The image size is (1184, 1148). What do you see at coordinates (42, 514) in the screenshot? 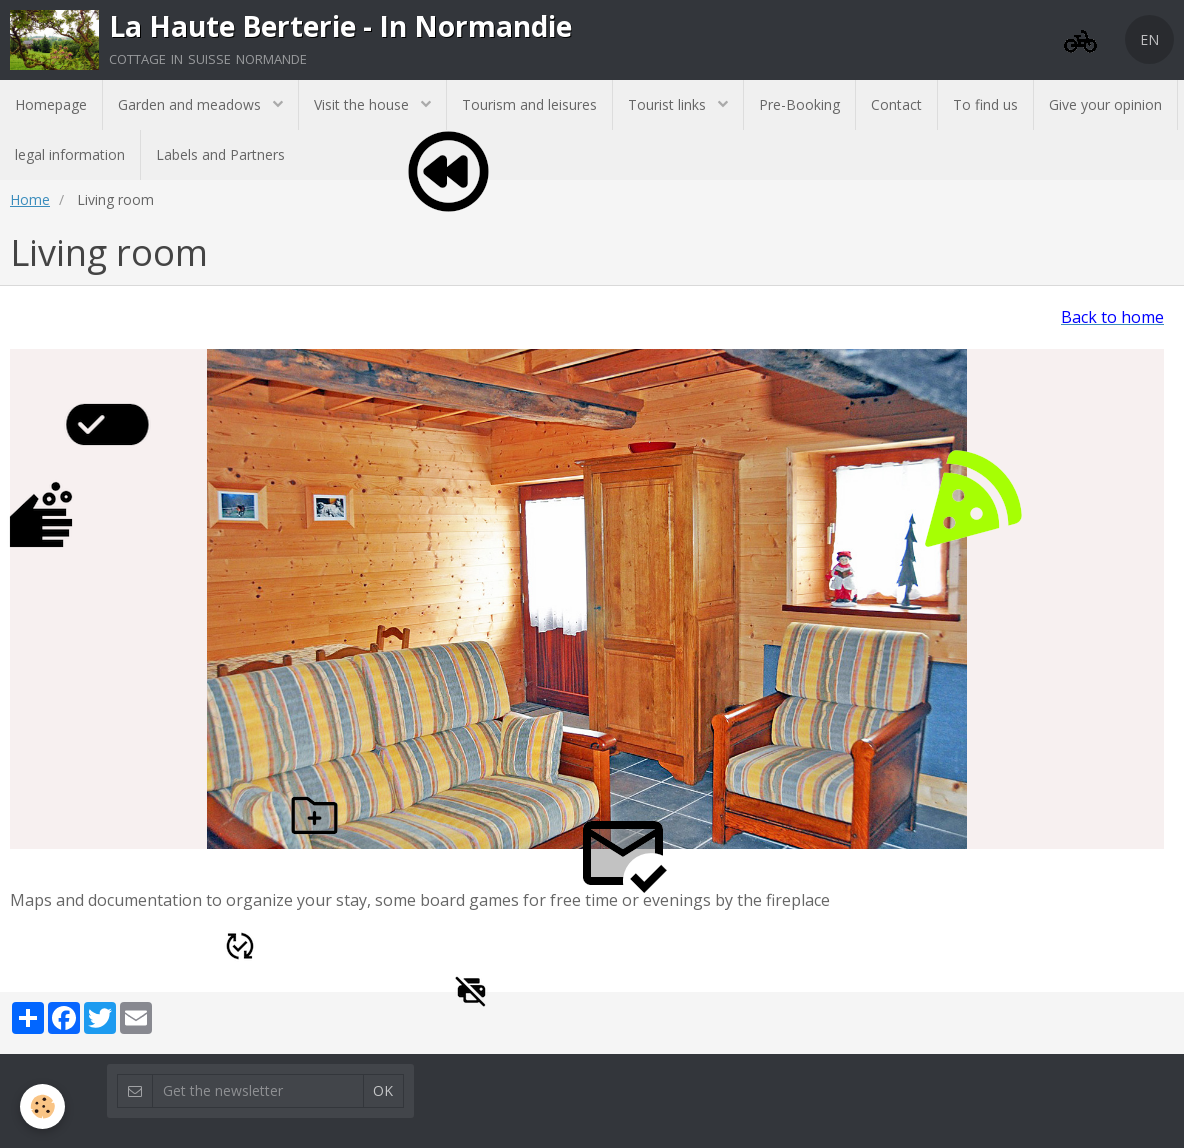
I see `indicates handwashing or hygiene facilities nearby` at bounding box center [42, 514].